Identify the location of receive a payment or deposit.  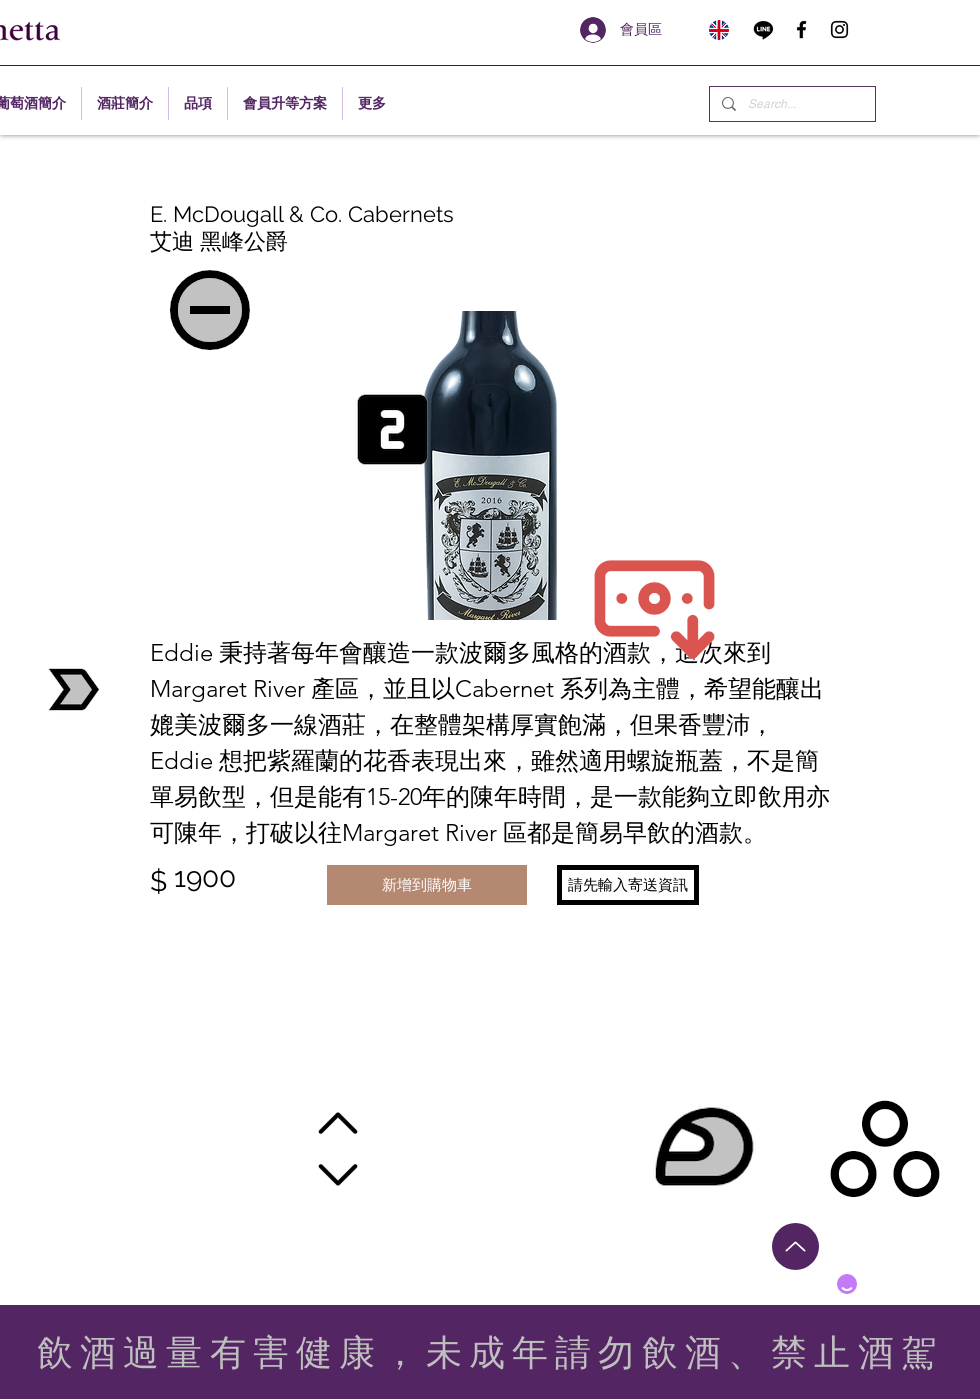
(654, 598).